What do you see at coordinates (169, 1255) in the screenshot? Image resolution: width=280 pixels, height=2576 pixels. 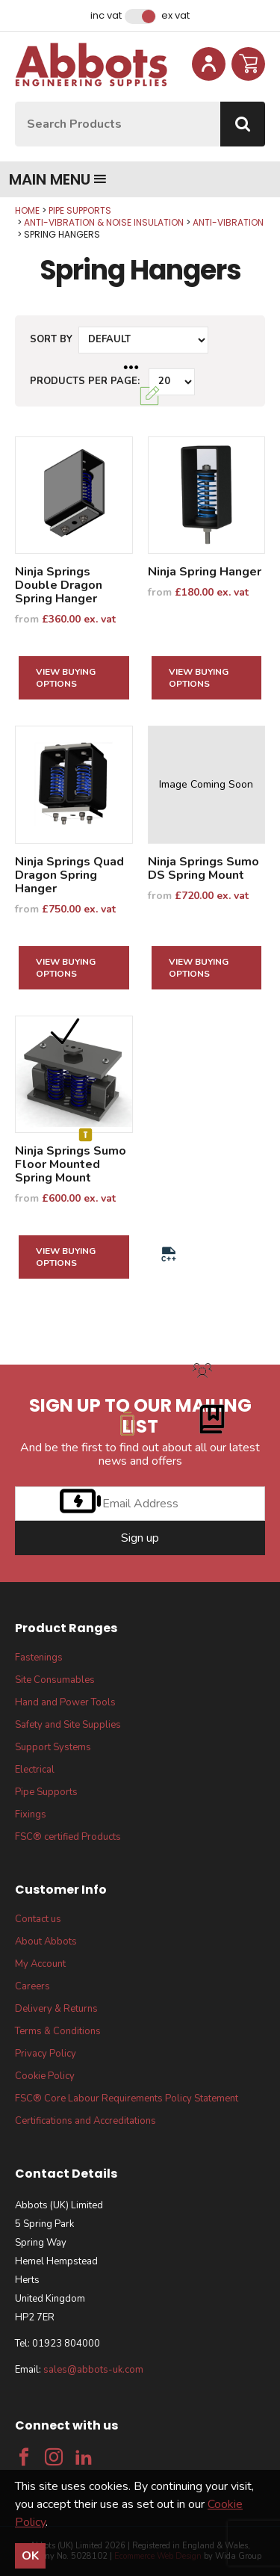 I see `a C++ source code file` at bounding box center [169, 1255].